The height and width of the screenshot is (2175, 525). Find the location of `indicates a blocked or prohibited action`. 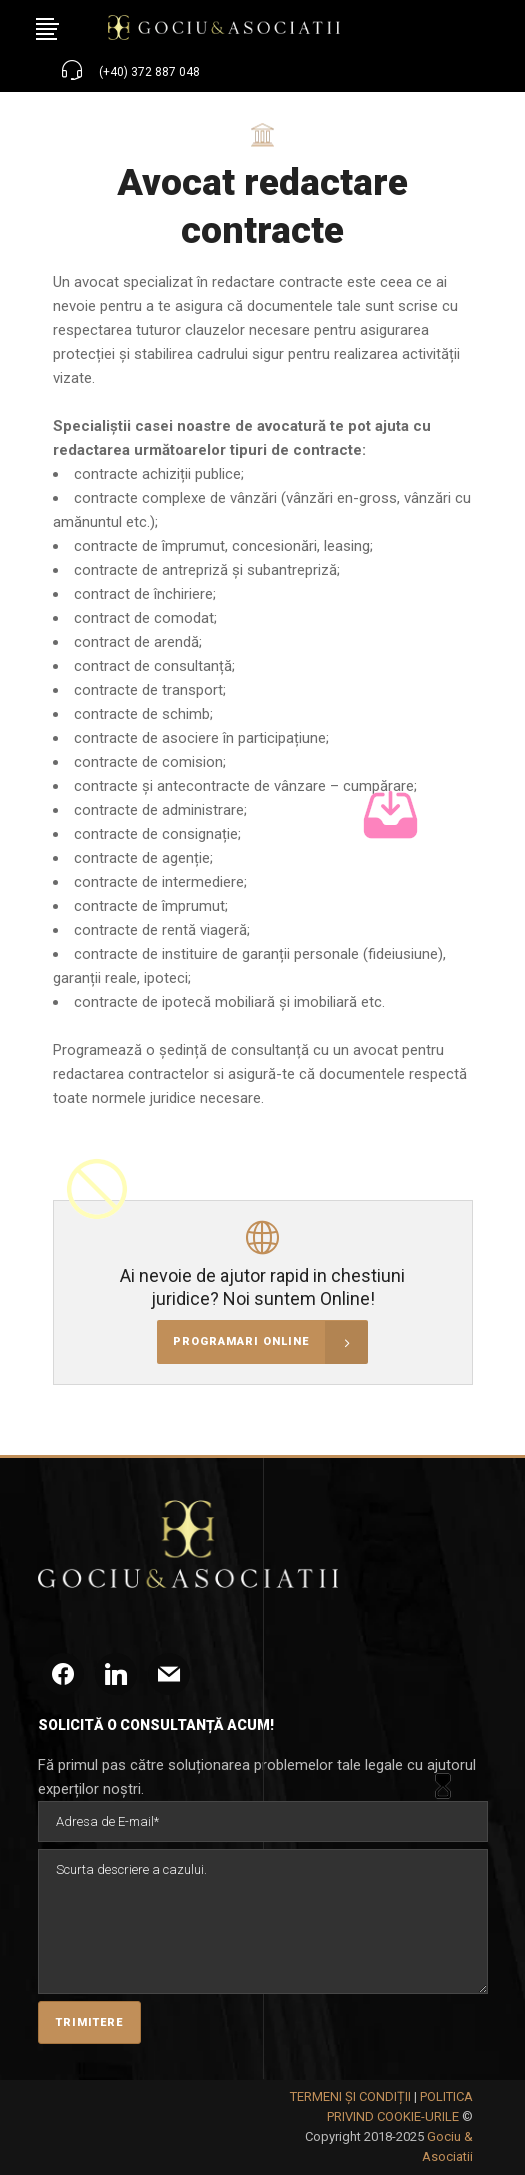

indicates a blocked or prohibited action is located at coordinates (97, 1189).